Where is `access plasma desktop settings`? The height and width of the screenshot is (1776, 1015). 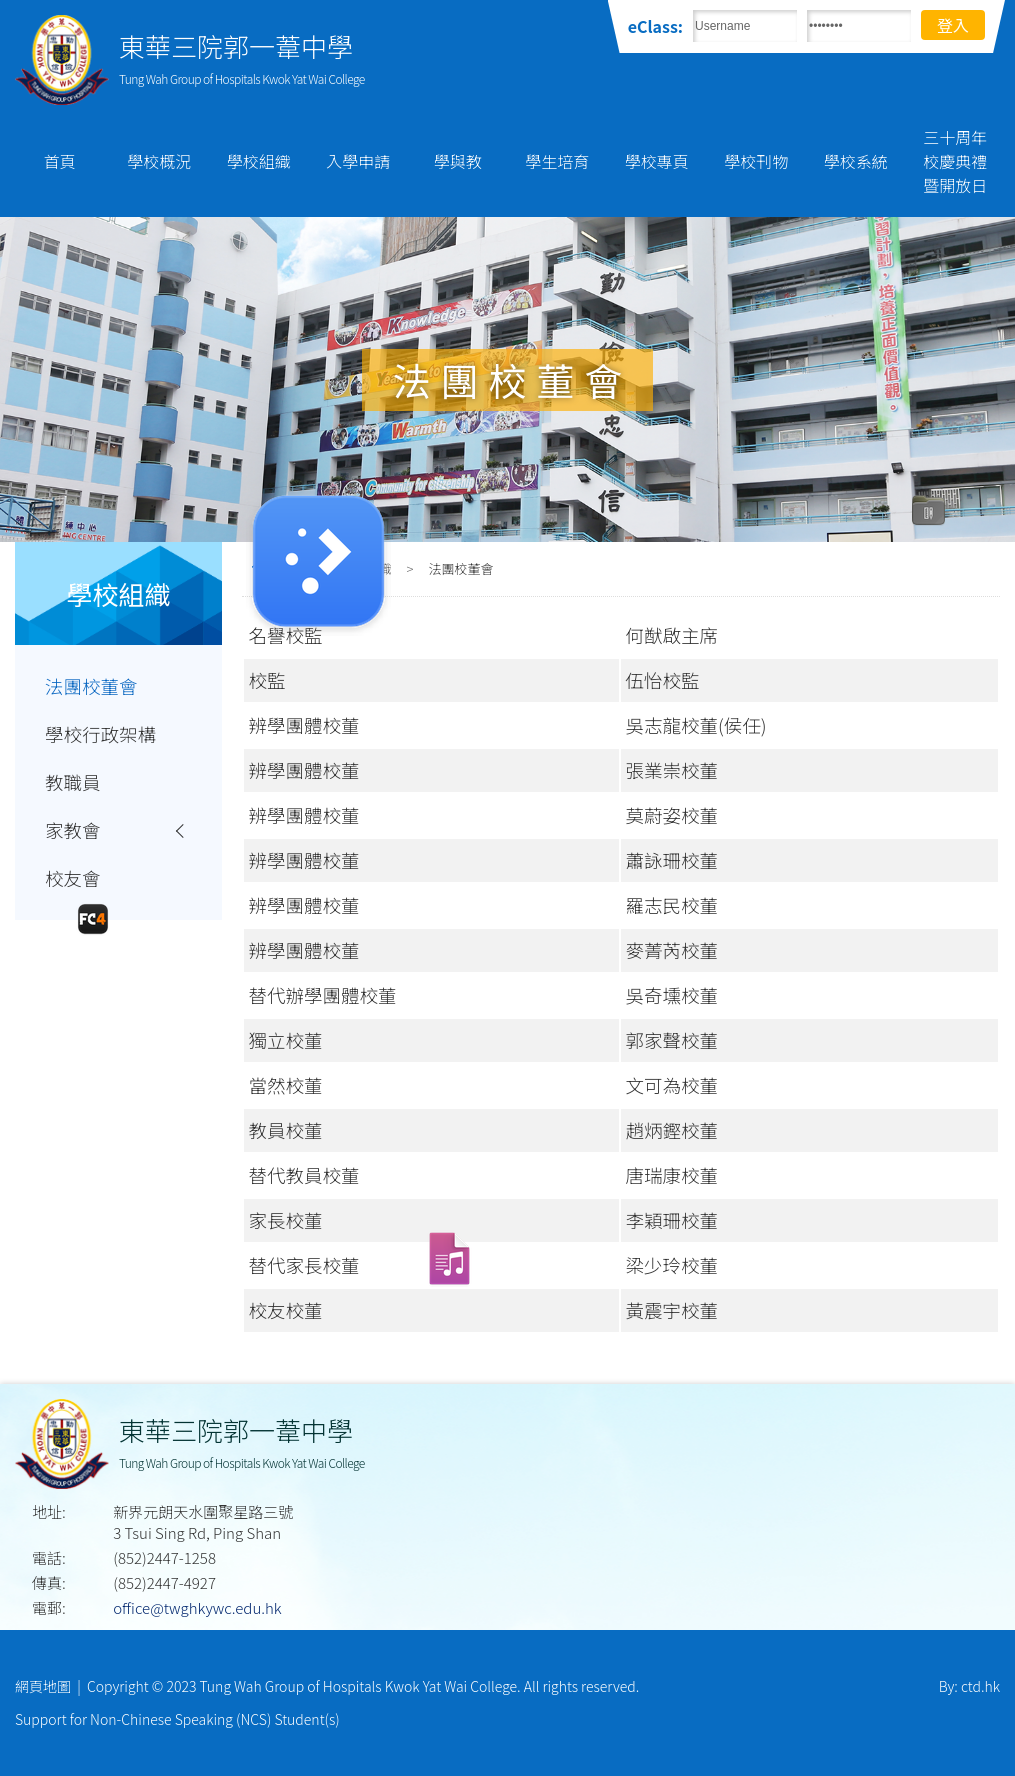 access plasma desktop settings is located at coordinates (318, 563).